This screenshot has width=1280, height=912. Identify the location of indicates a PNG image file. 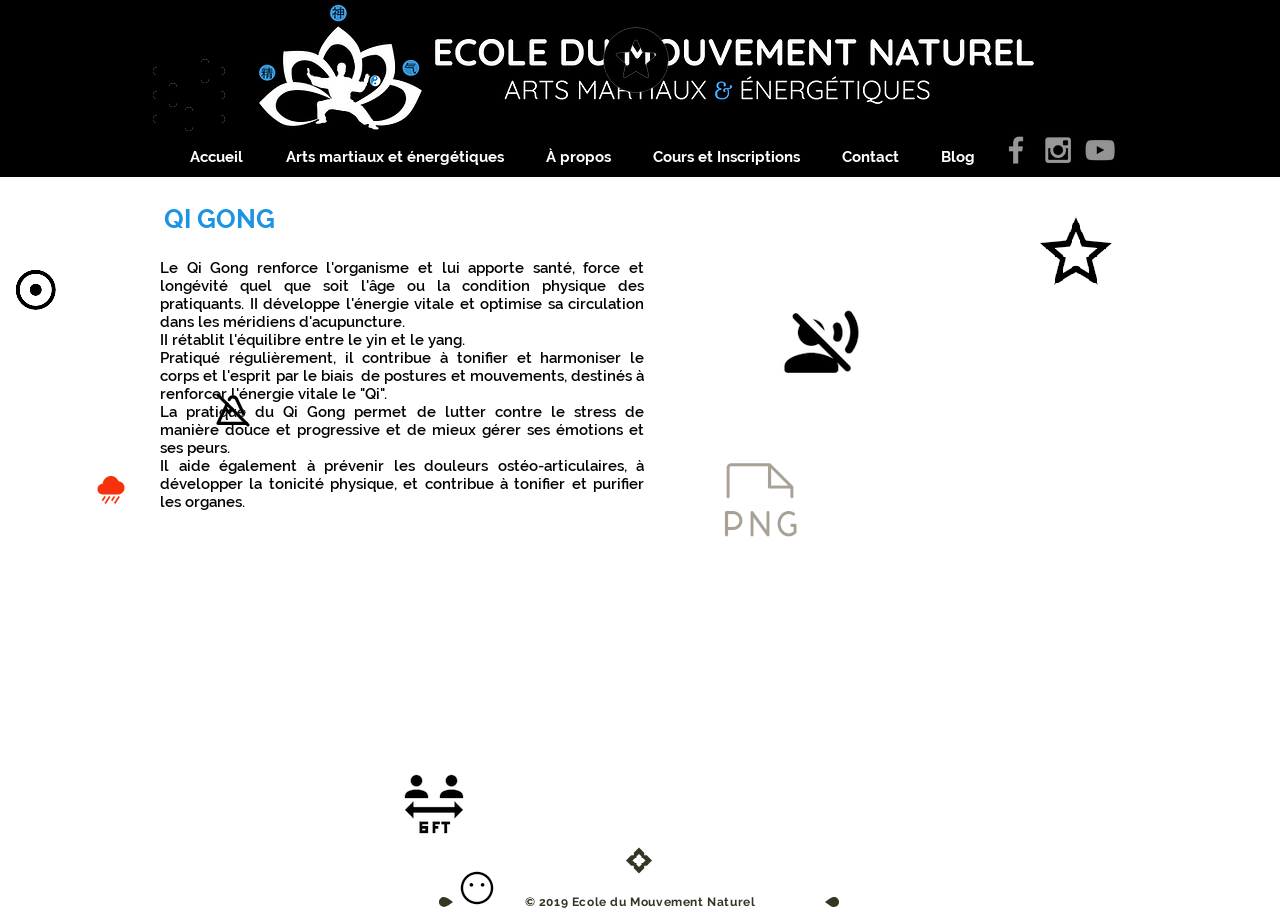
(760, 503).